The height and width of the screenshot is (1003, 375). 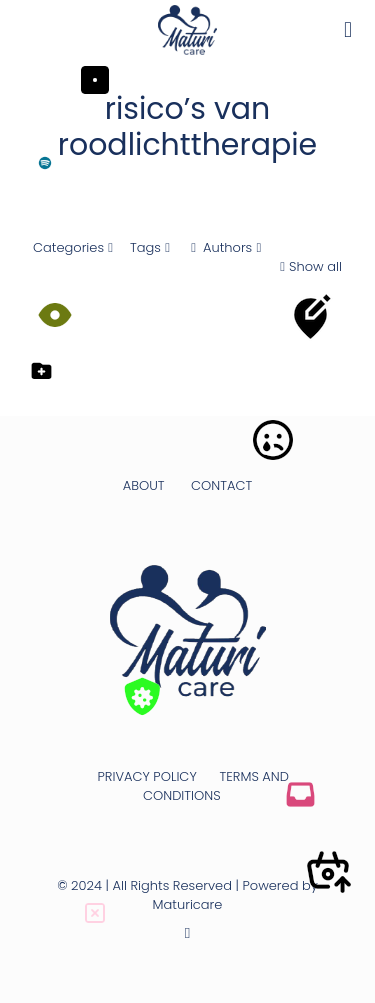 What do you see at coordinates (45, 163) in the screenshot?
I see `open spotify` at bounding box center [45, 163].